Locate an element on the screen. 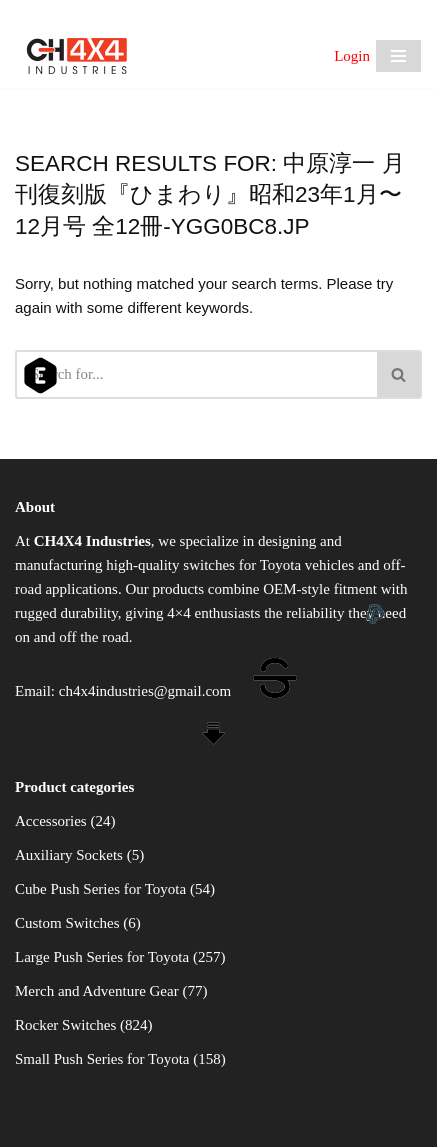  app icon for a service or brand starting with "E" is located at coordinates (40, 375).